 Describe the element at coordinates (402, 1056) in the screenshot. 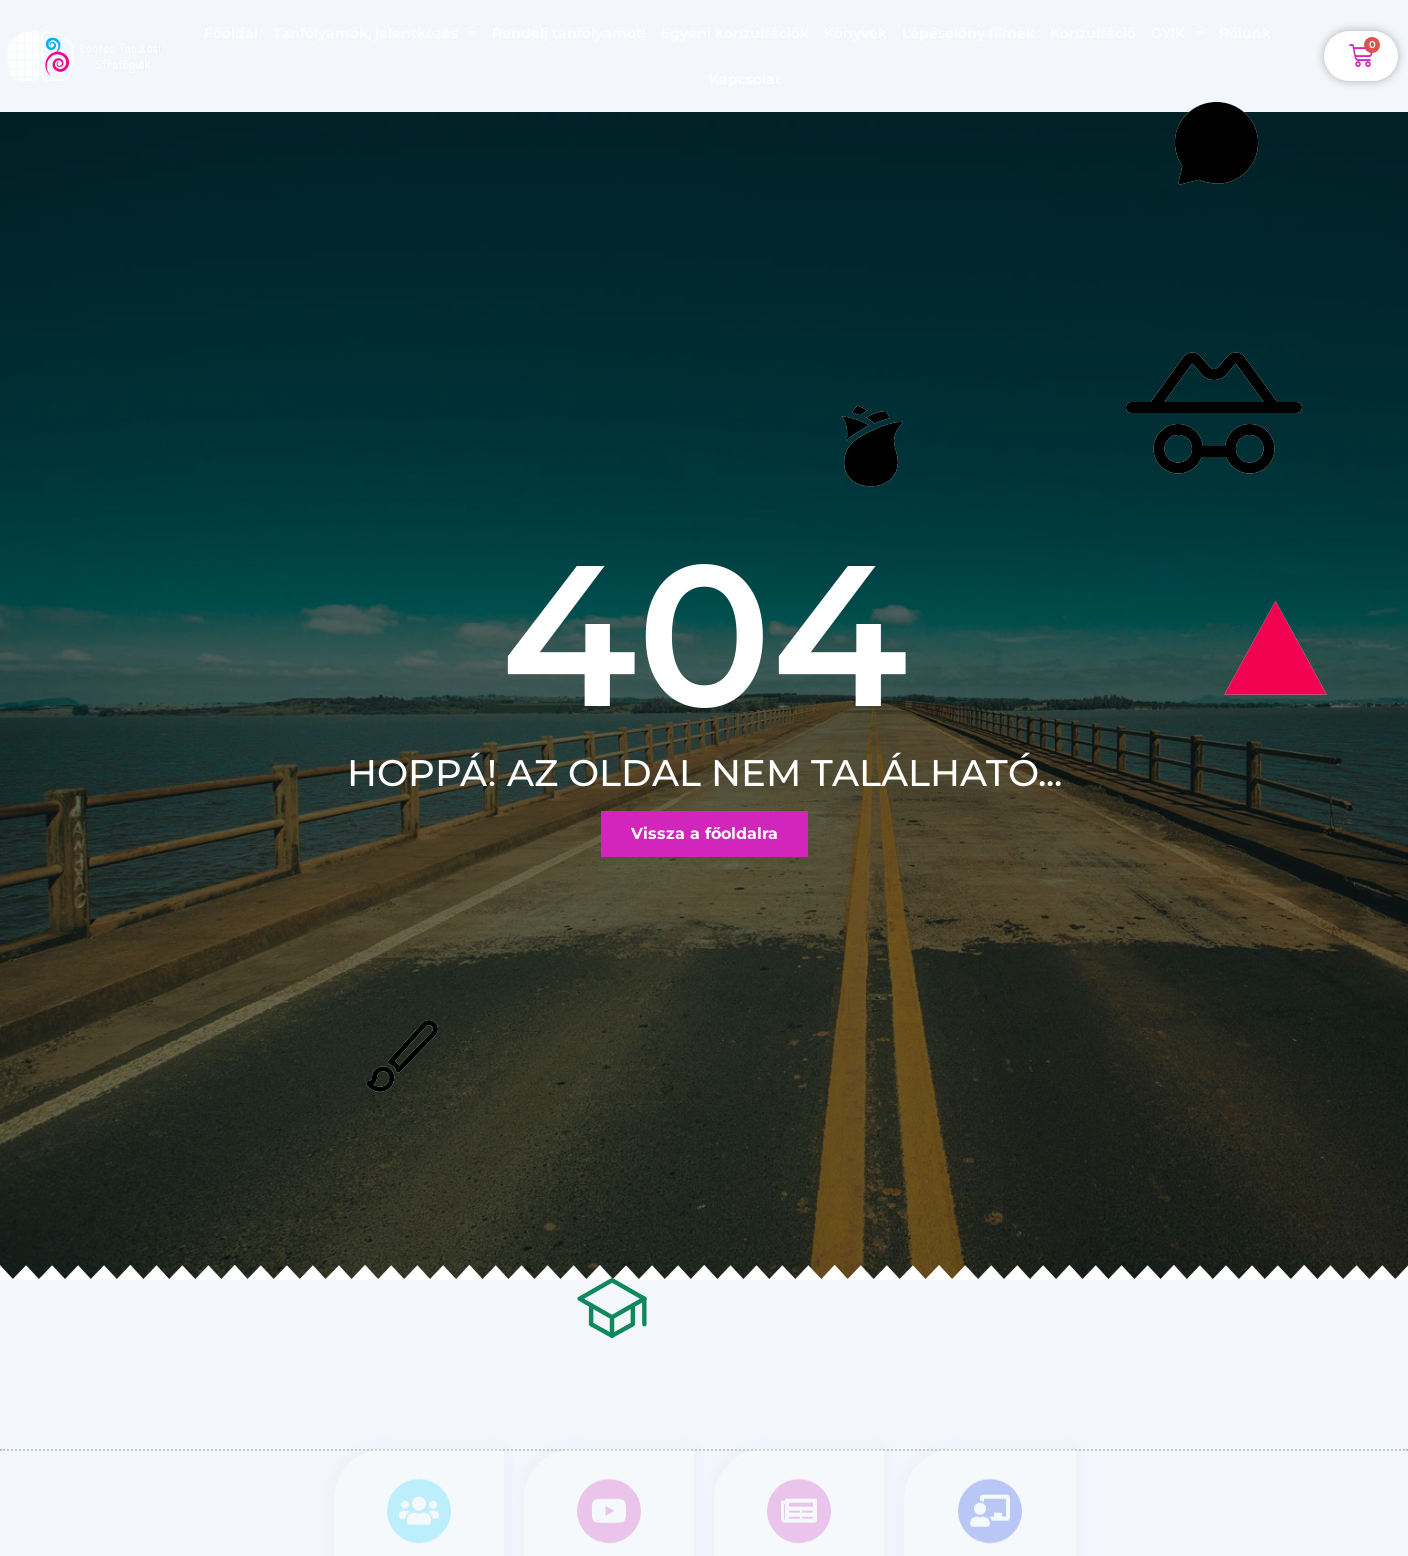

I see `access drawing or painting tools` at that location.